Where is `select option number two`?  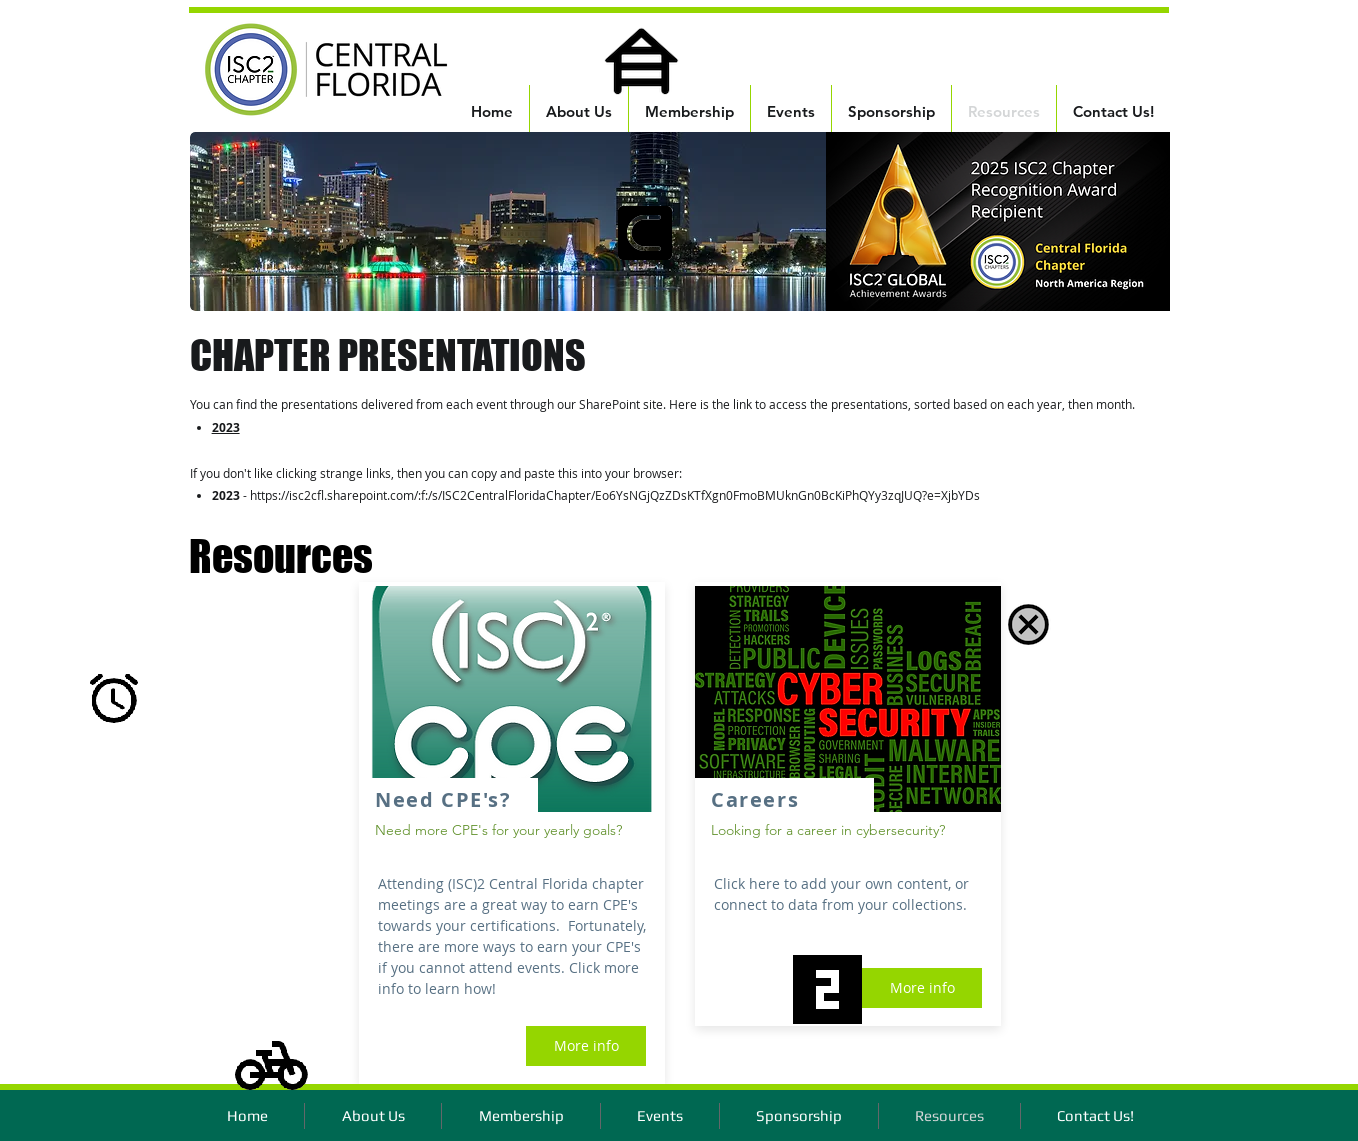 select option number two is located at coordinates (827, 989).